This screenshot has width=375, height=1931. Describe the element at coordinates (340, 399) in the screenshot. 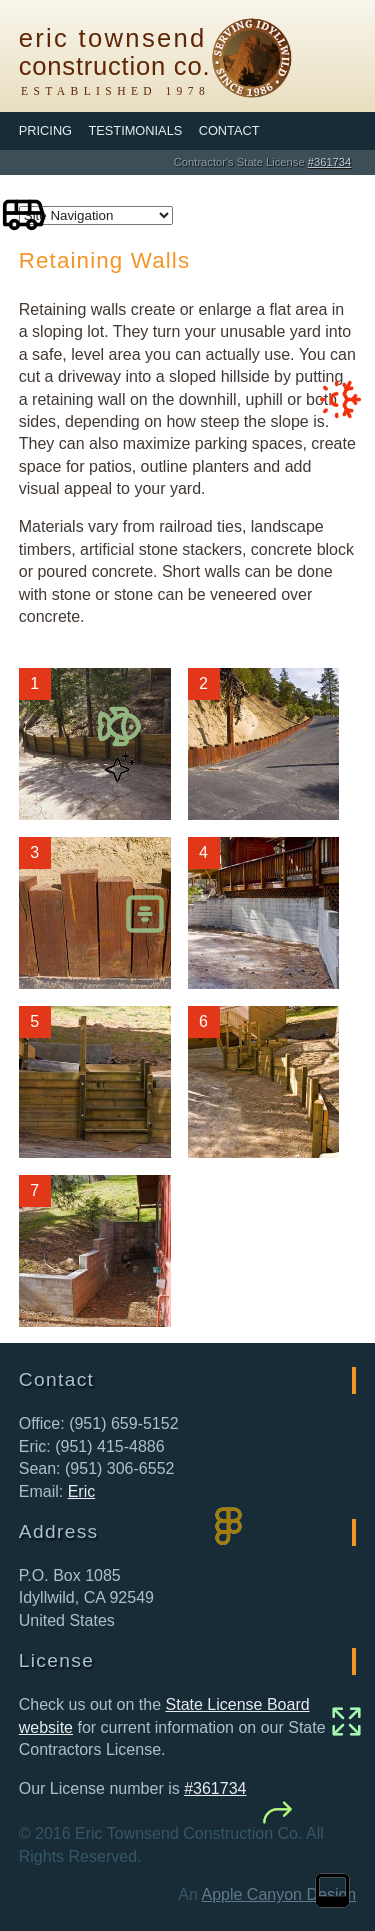

I see `toggle between hot and cold temperature settings` at that location.